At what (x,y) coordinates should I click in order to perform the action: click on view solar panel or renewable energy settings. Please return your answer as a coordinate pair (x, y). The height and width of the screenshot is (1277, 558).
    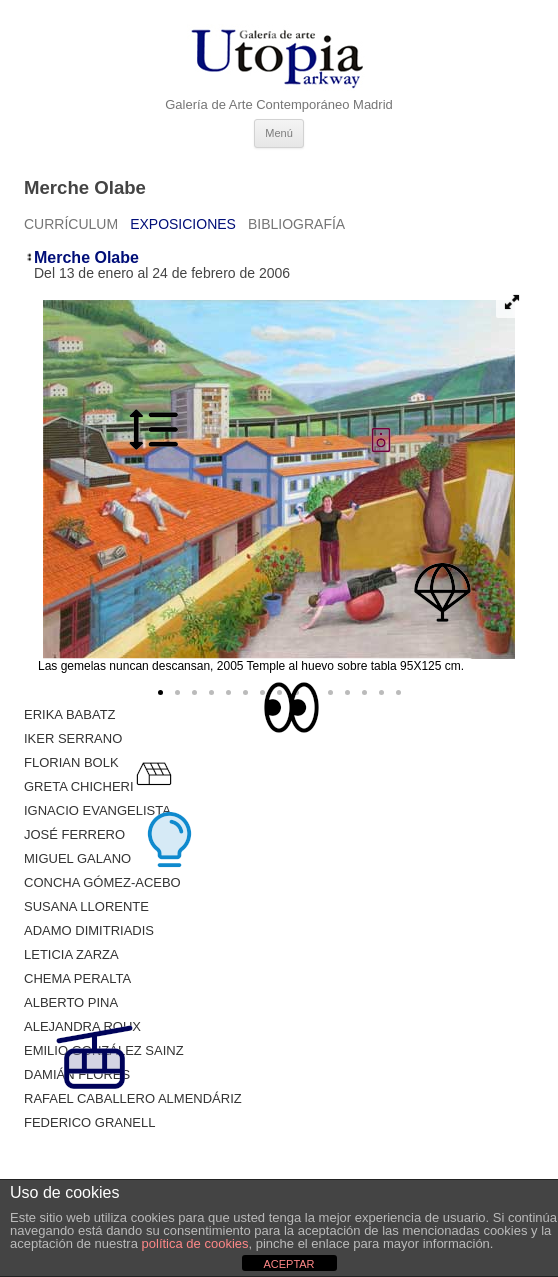
    Looking at the image, I should click on (154, 775).